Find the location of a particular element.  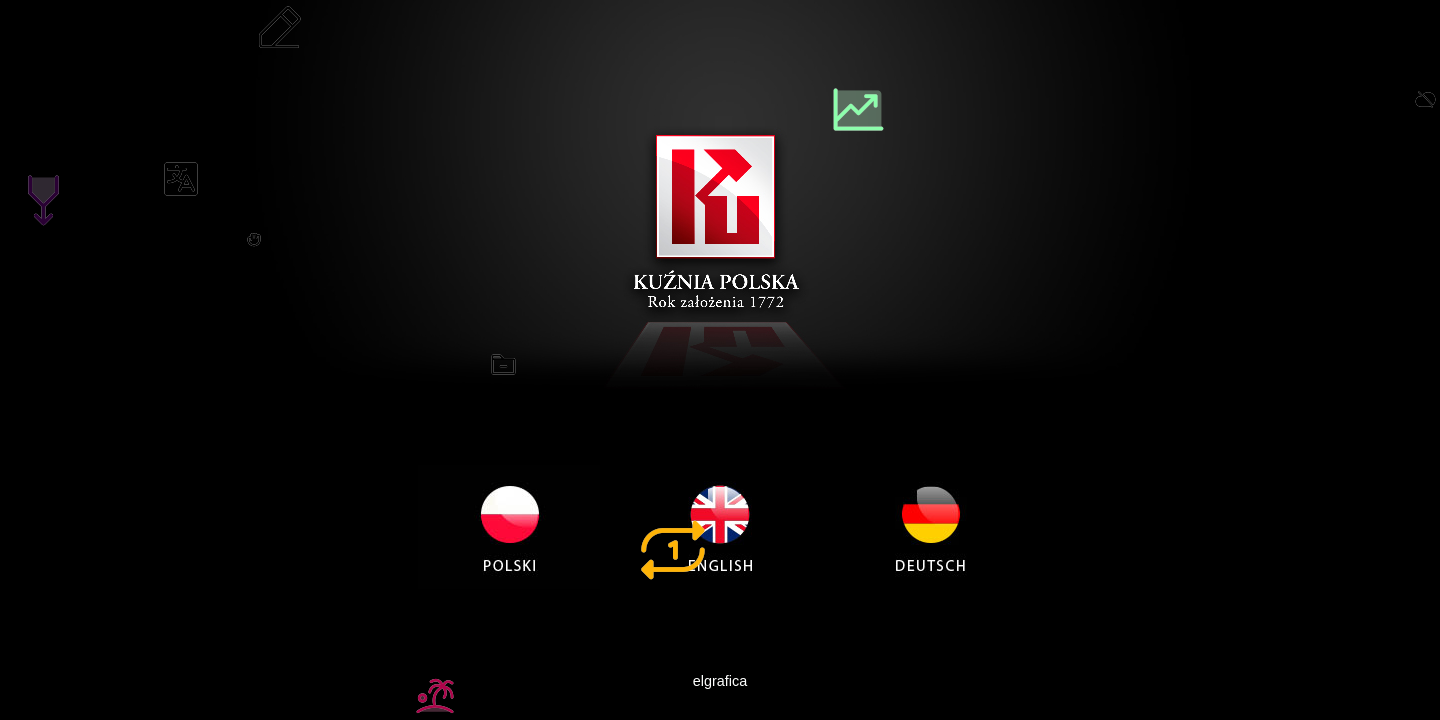

remove a folder from your files is located at coordinates (503, 364).